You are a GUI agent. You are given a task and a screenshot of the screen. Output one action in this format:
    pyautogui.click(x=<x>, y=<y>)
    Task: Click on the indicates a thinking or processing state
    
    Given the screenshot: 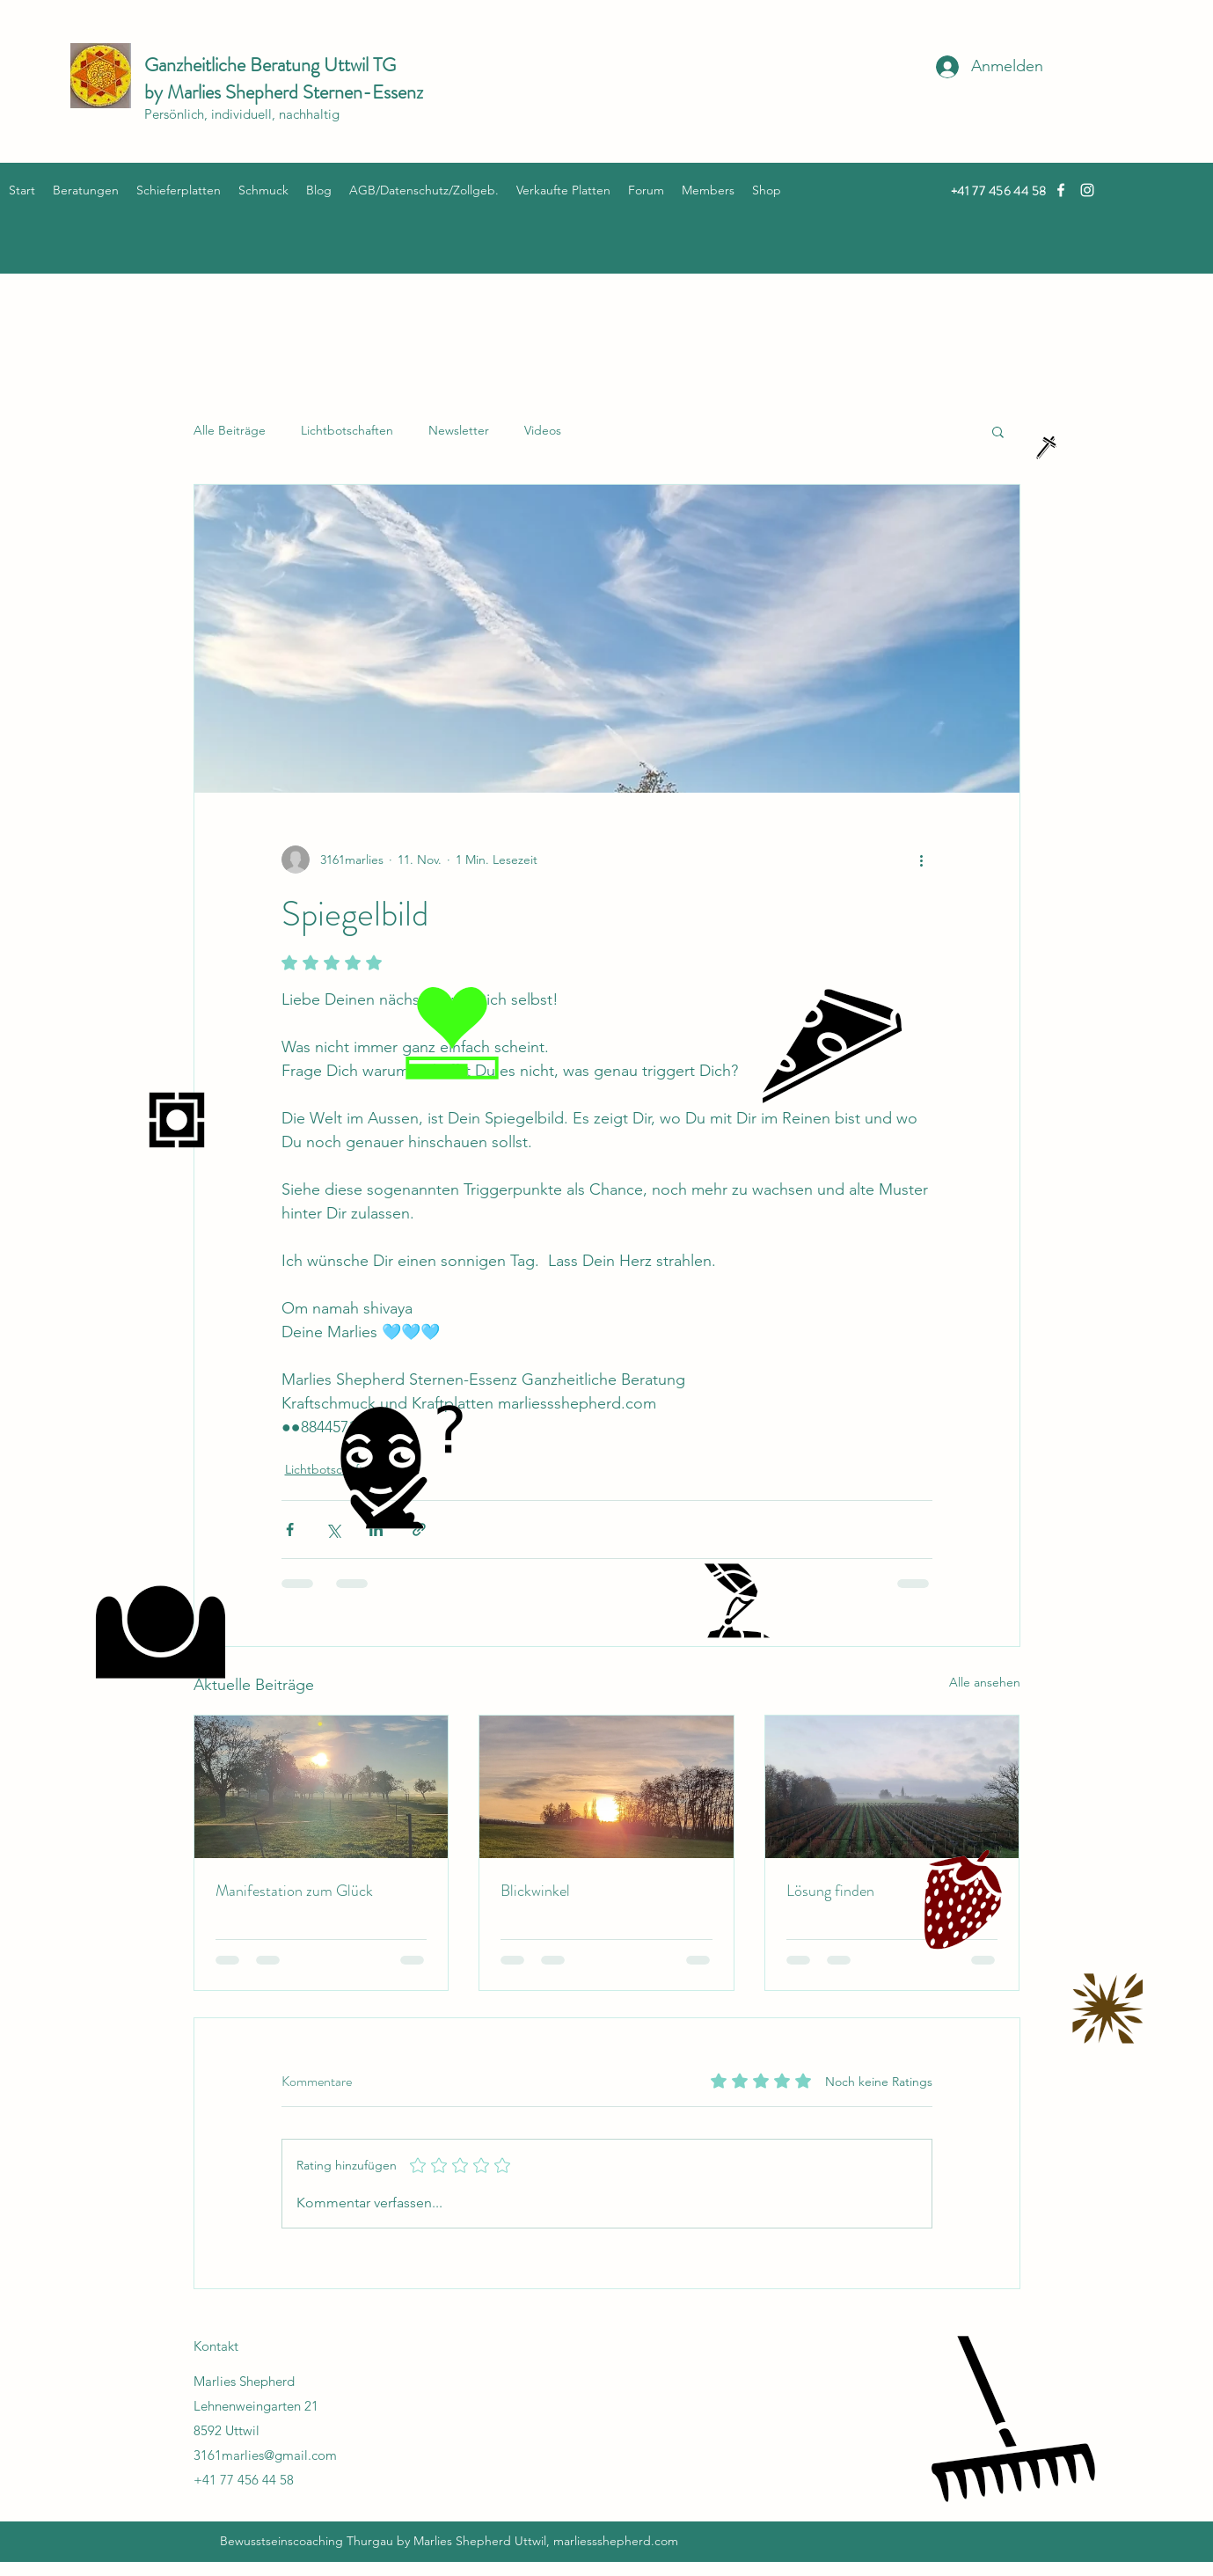 What is the action you would take?
    pyautogui.click(x=402, y=1464)
    